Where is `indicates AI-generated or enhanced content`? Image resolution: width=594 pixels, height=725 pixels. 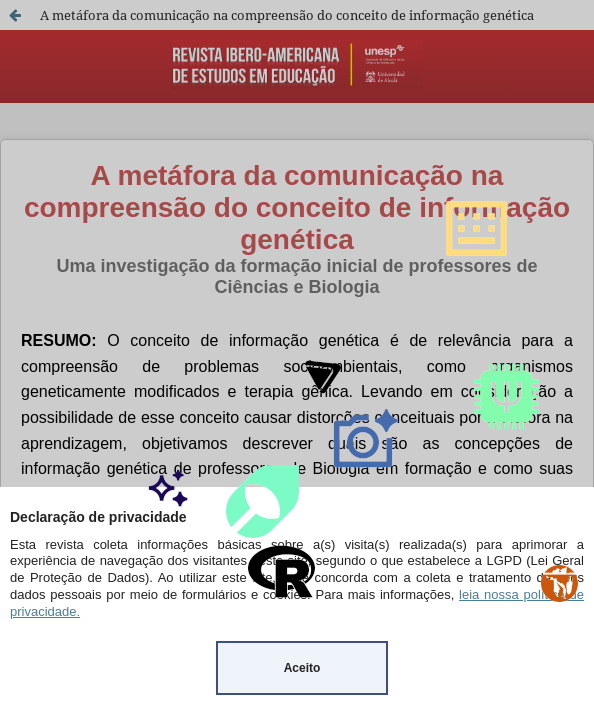
indicates AI-generated or enhanced content is located at coordinates (169, 488).